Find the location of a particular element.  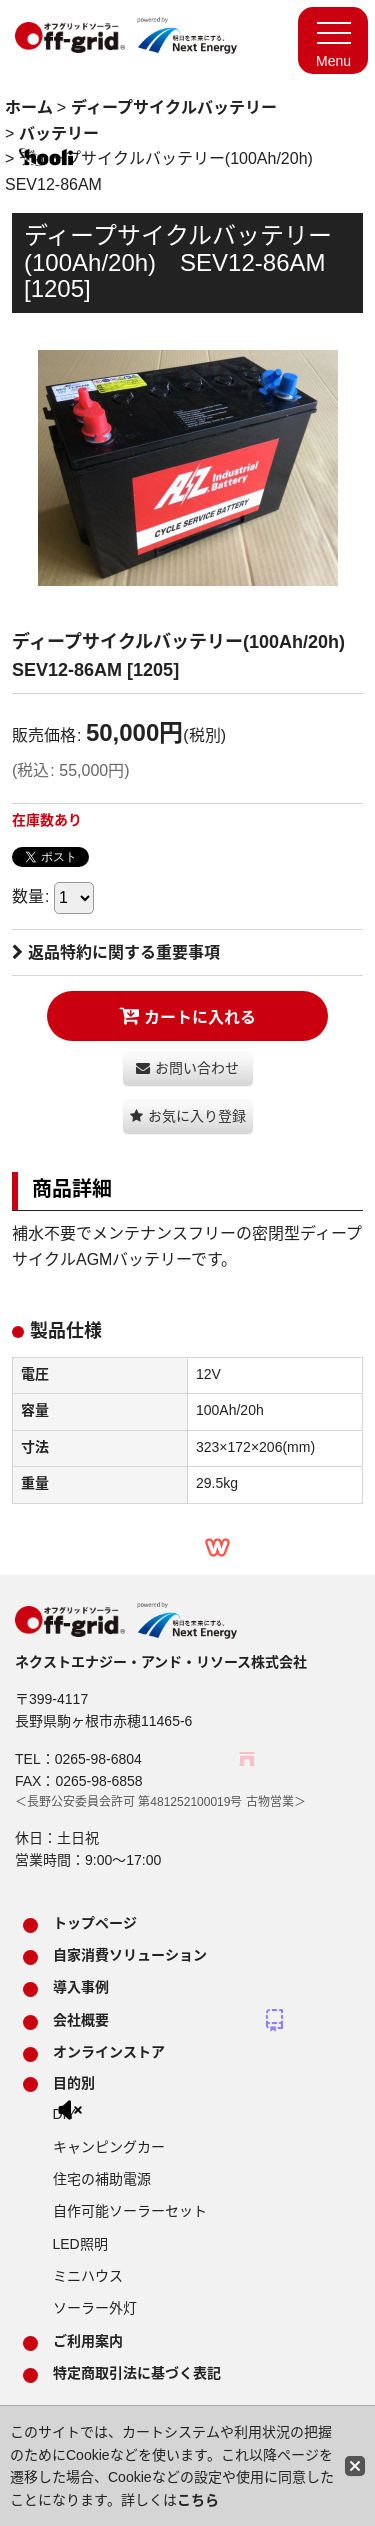

create a new repository from template is located at coordinates (274, 2020).